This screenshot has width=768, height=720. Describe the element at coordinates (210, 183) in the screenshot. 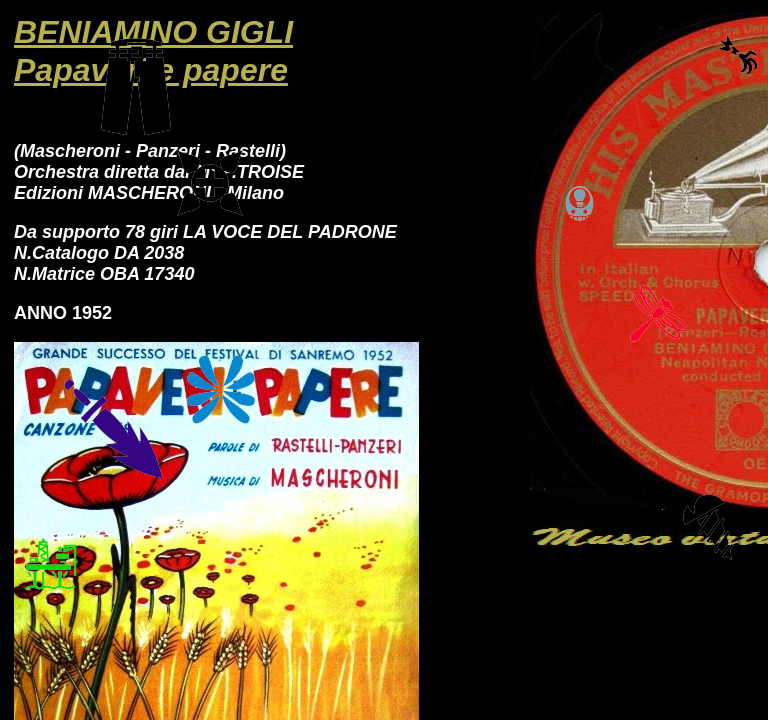

I see `indicates level four or advanced tier achievement` at that location.